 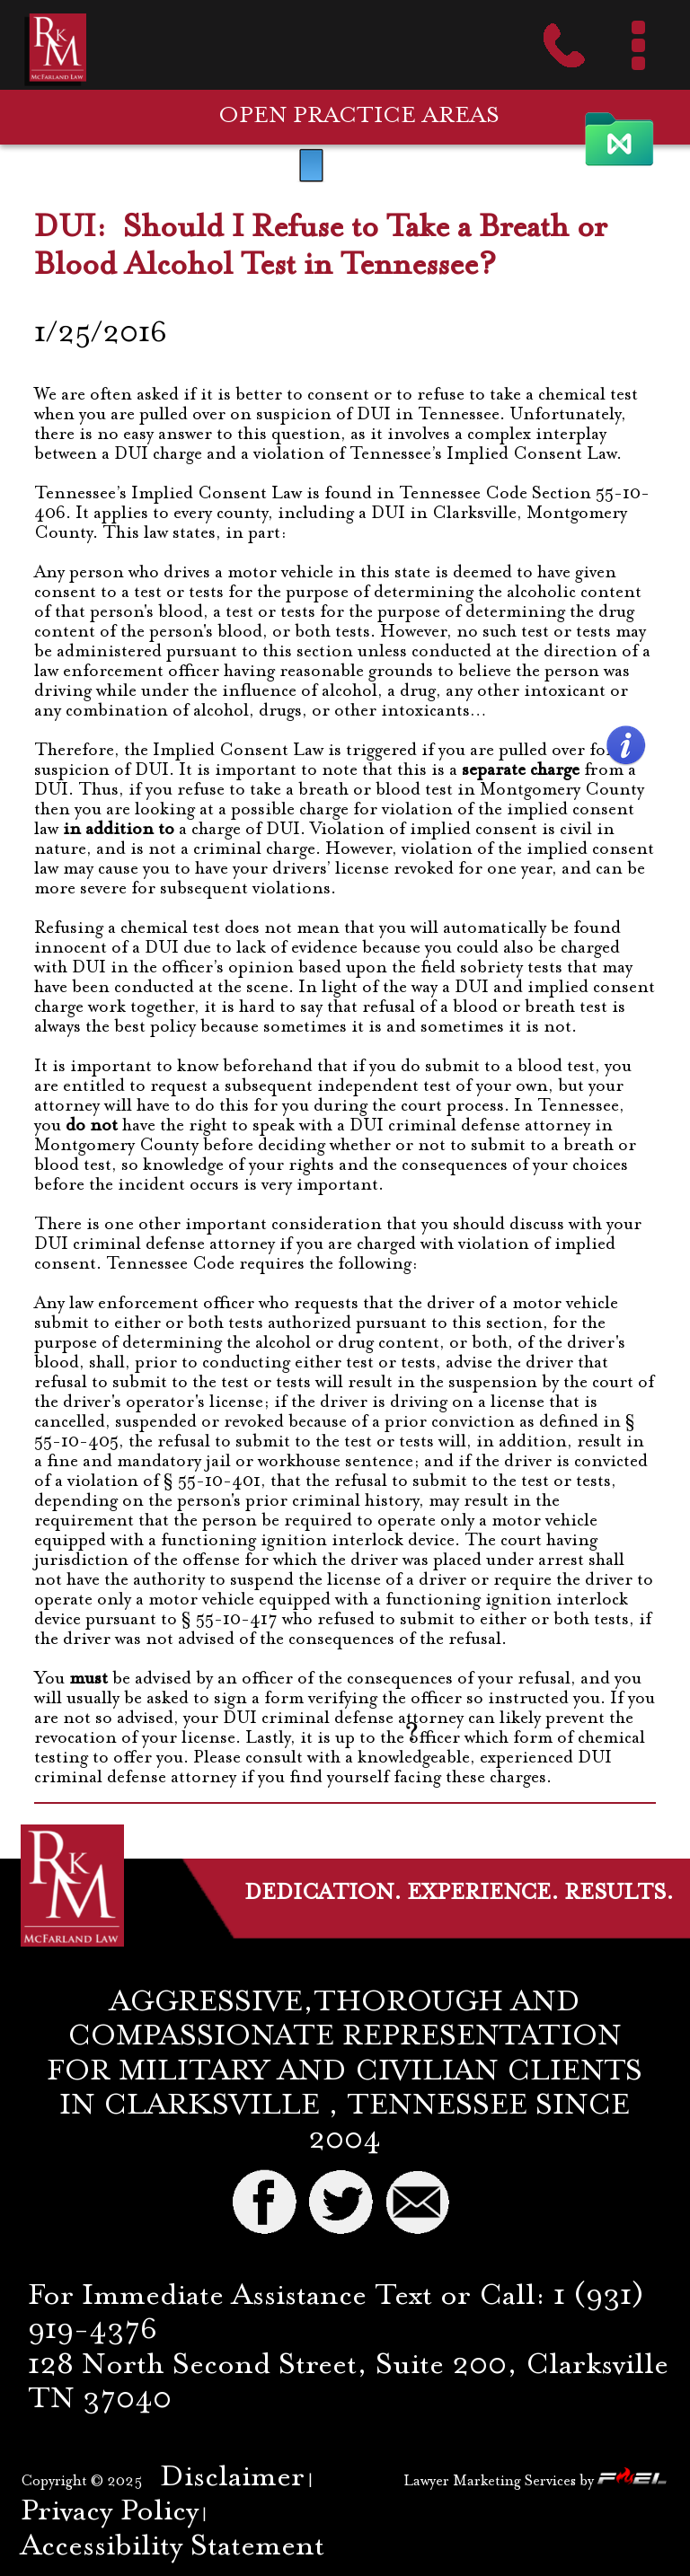 I want to click on view more information about this item, so click(x=625, y=744).